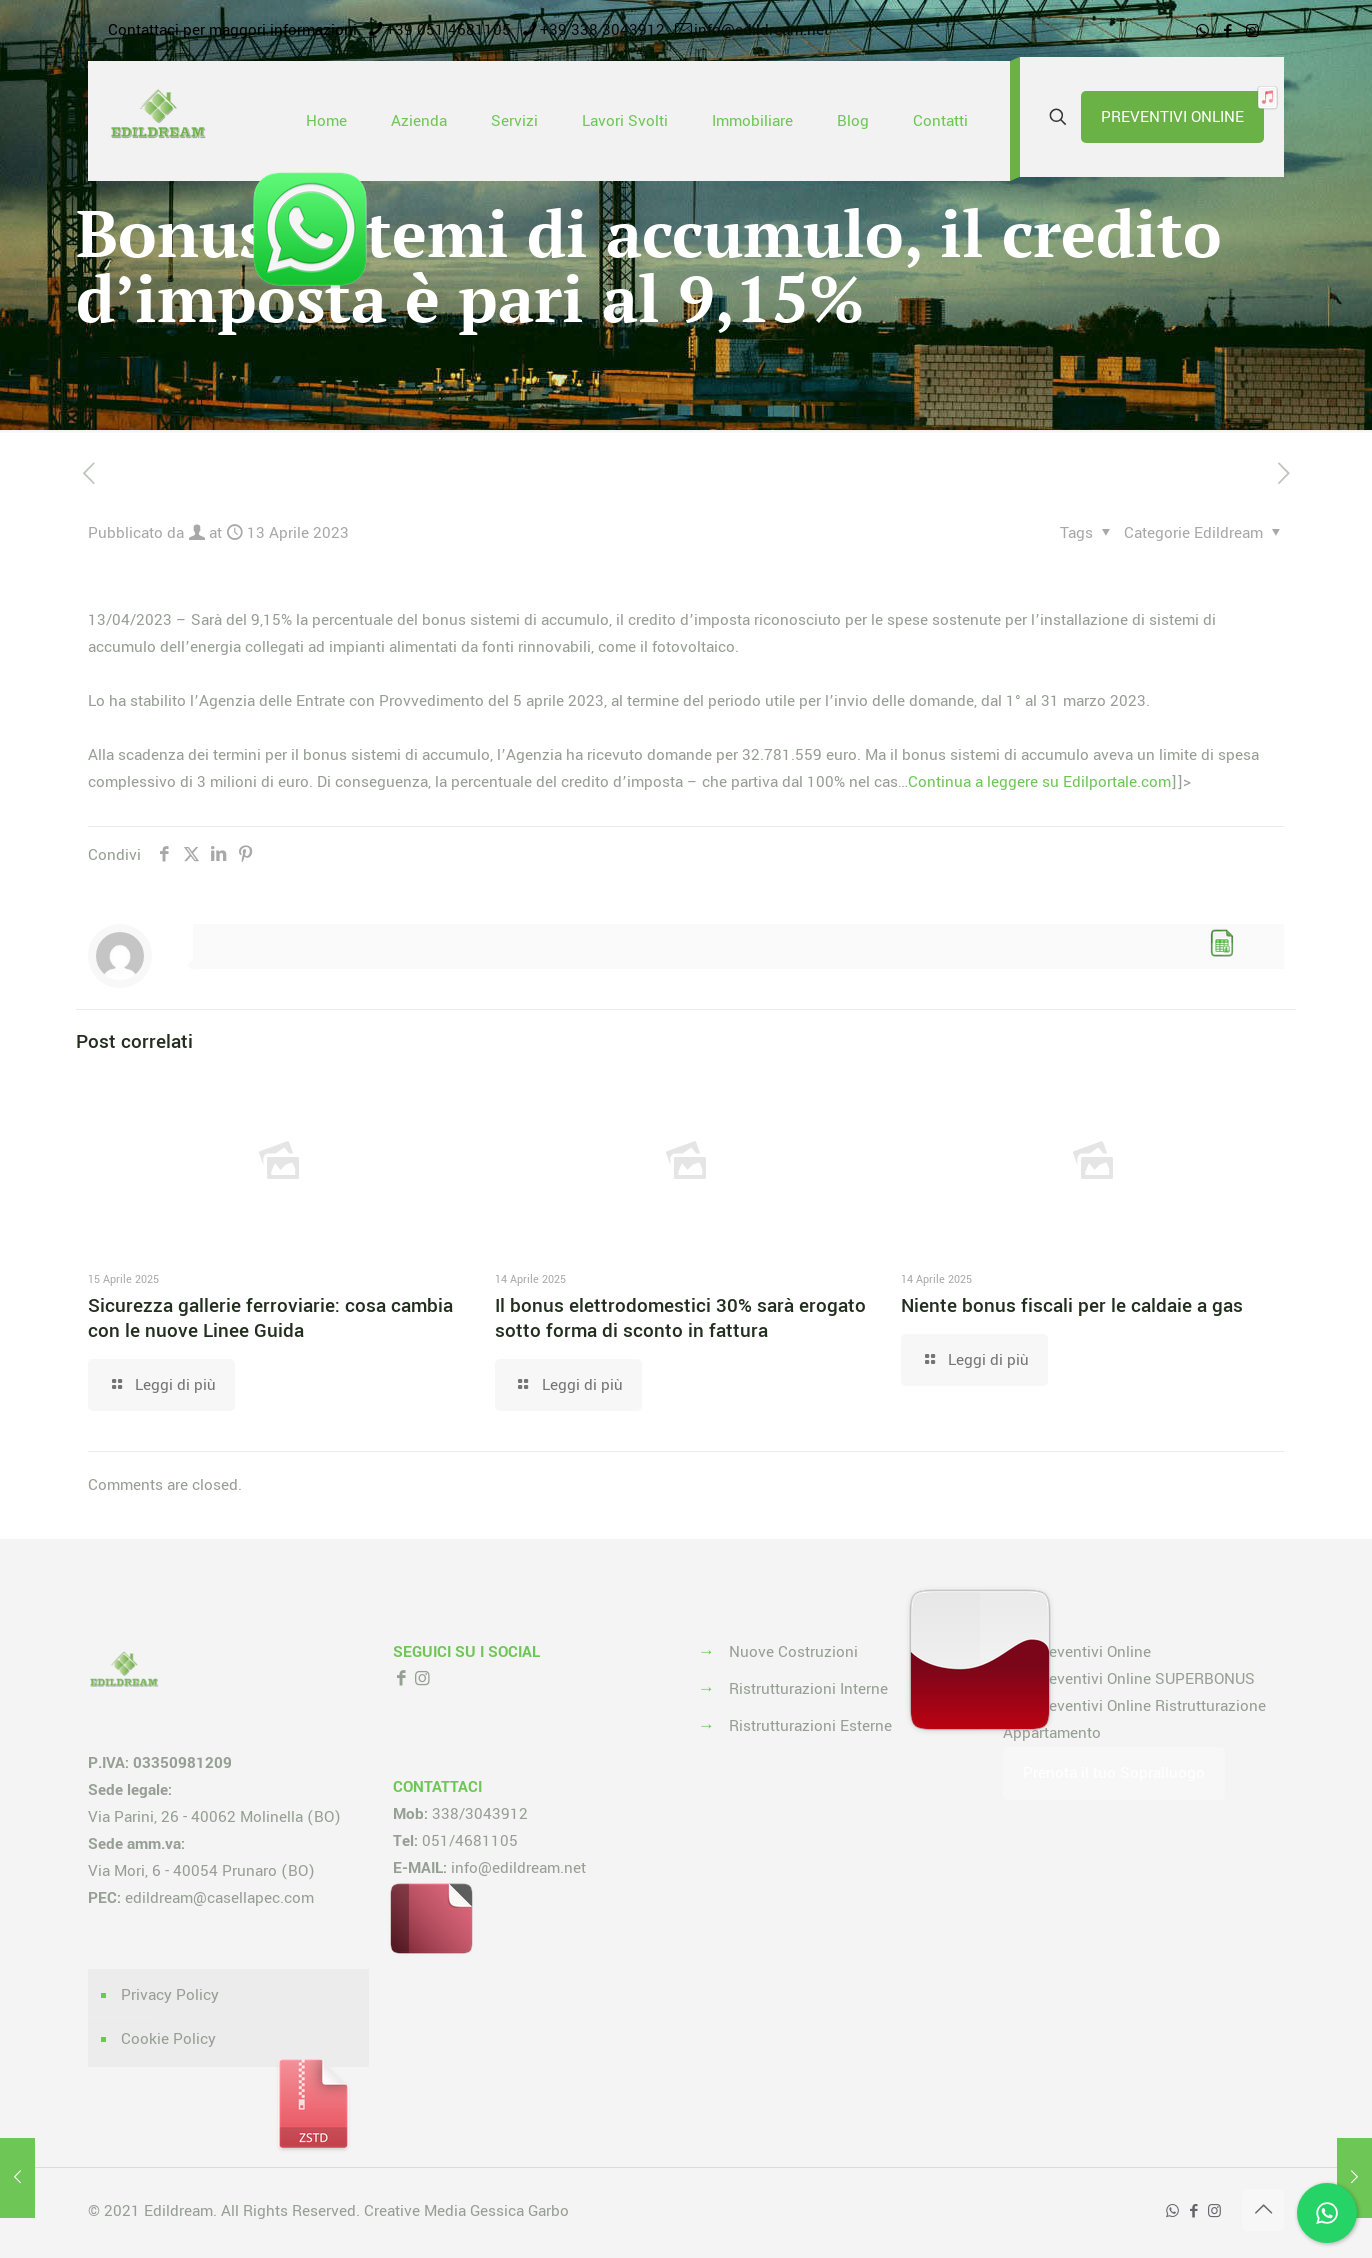 This screenshot has height=2258, width=1372. I want to click on a zstd-compressed tar archive file, so click(313, 2105).